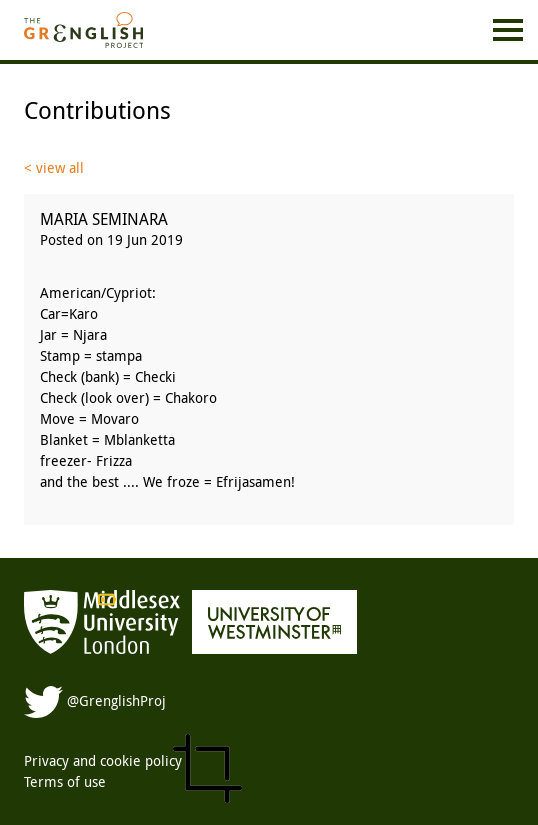 The width and height of the screenshot is (538, 825). I want to click on crop an image or photo, so click(207, 768).